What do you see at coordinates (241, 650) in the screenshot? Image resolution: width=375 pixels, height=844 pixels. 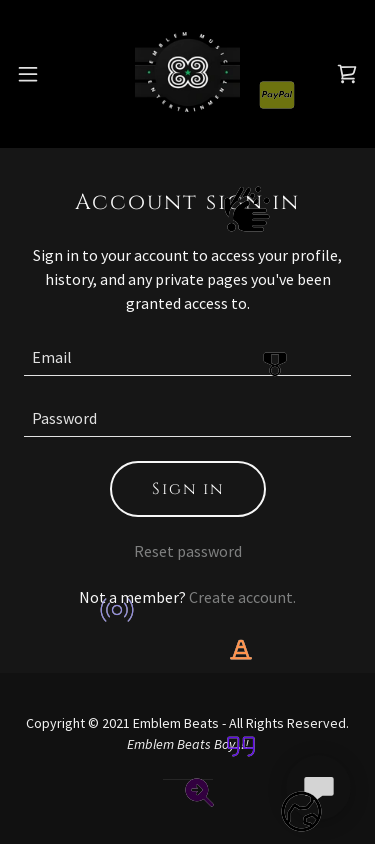 I see `indicates construction or maintenance in progress` at bounding box center [241, 650].